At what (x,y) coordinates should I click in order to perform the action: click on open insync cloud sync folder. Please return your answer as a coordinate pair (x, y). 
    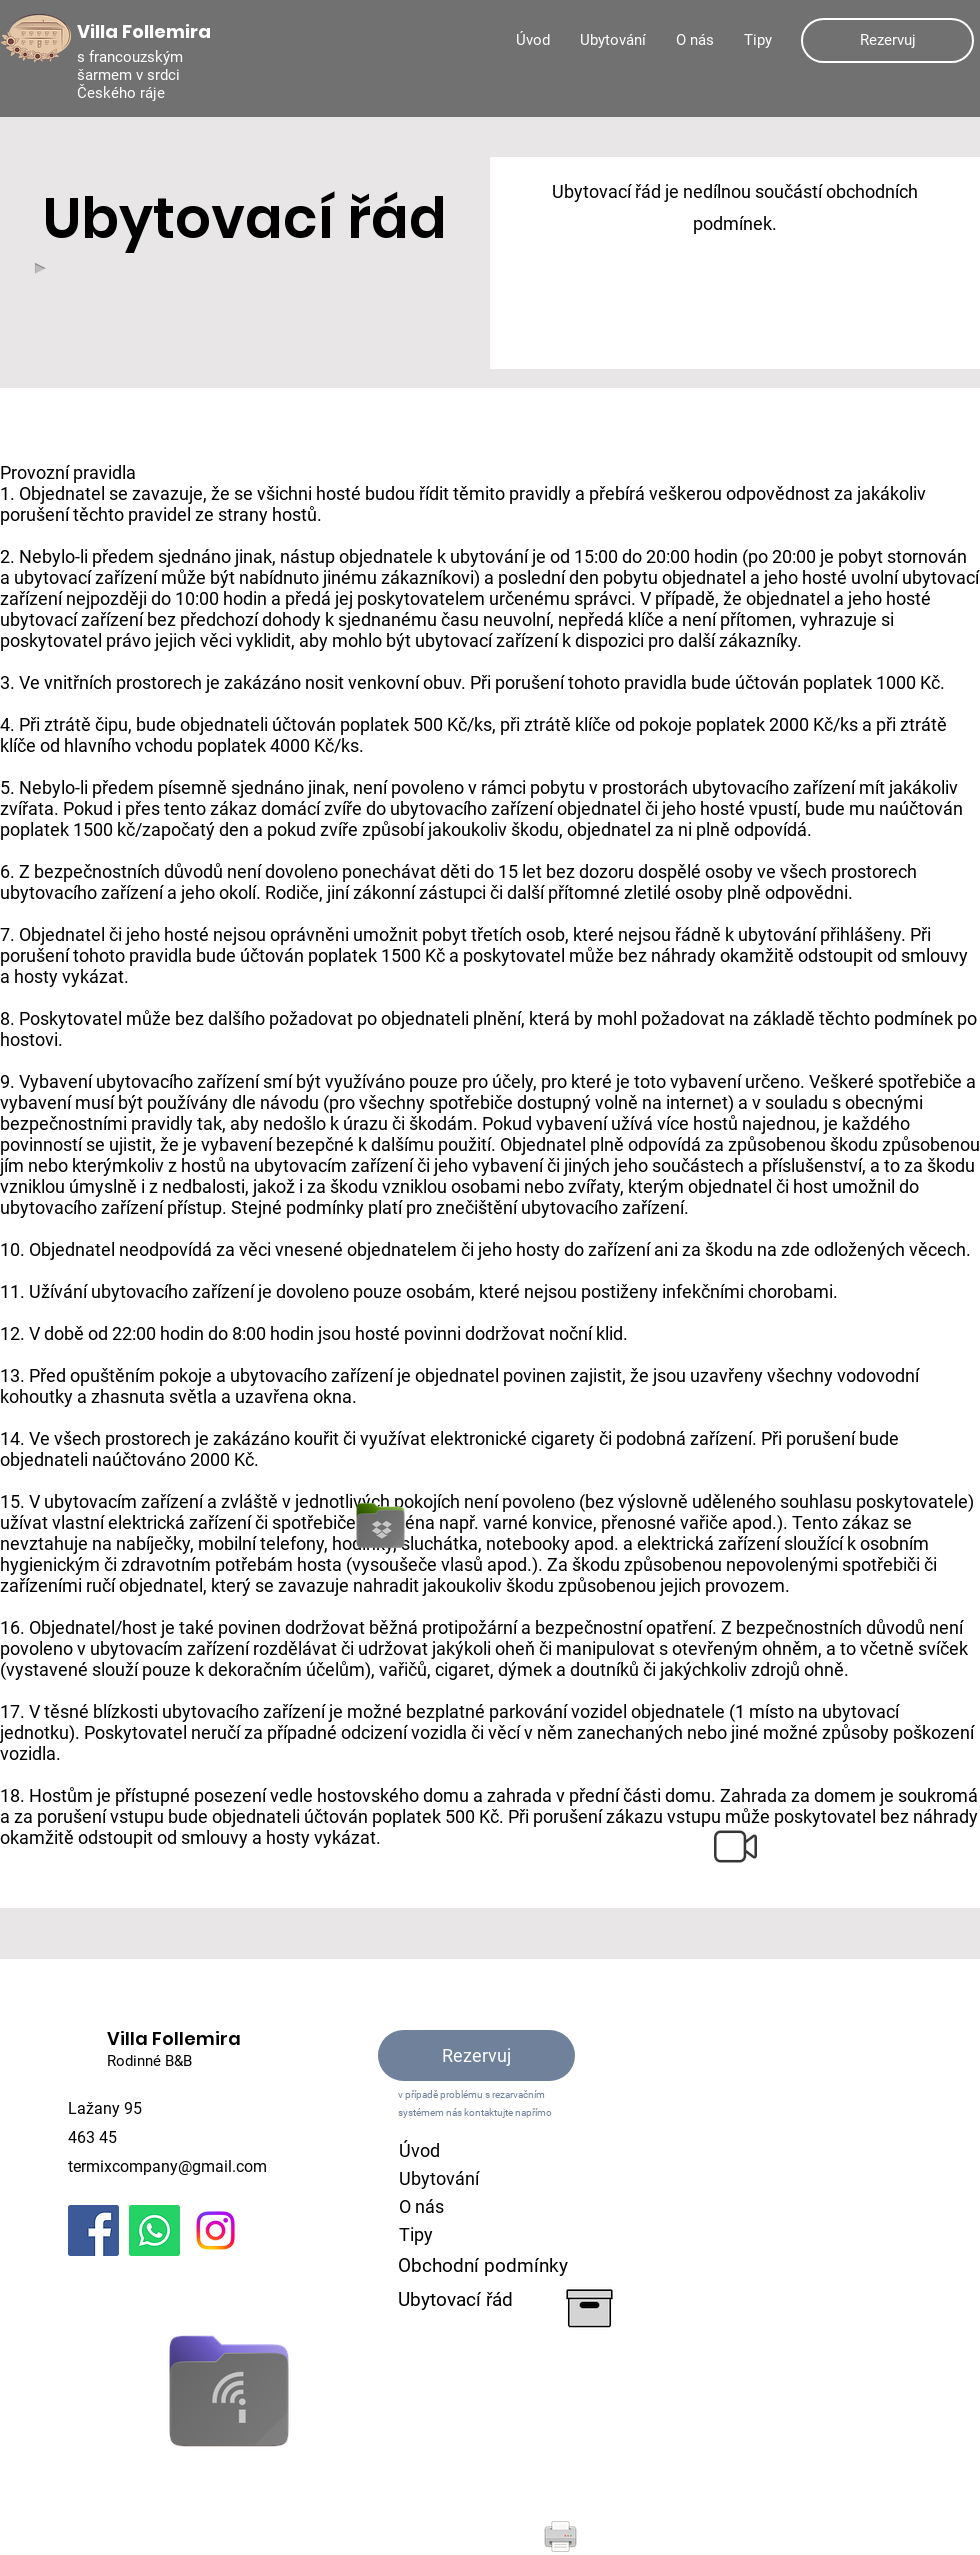
    Looking at the image, I should click on (229, 2391).